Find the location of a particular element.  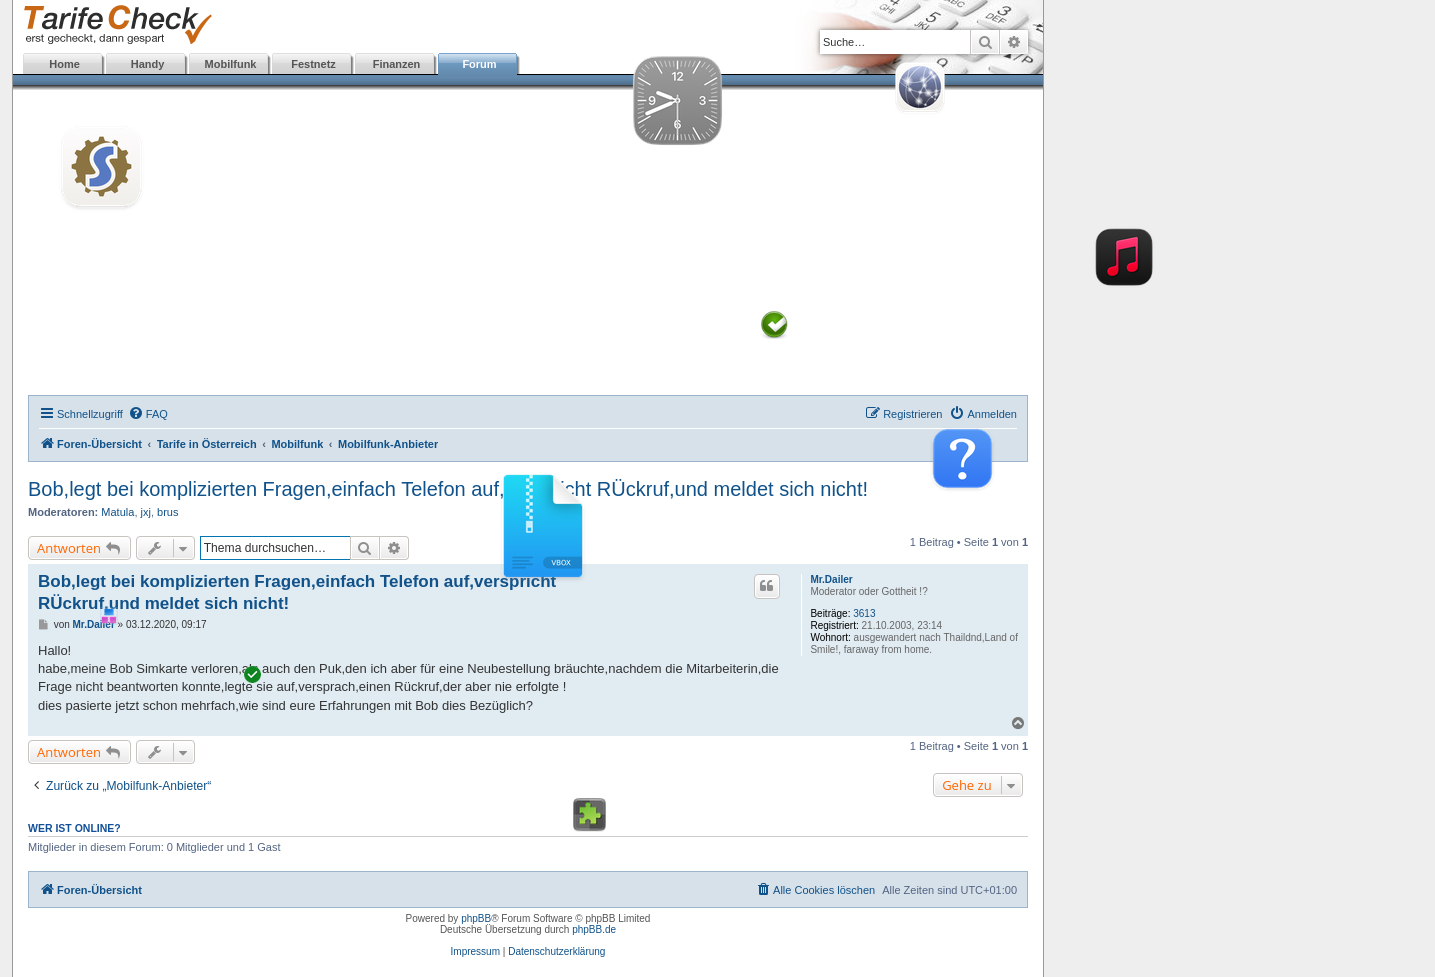

open the Apple Music app is located at coordinates (1124, 257).